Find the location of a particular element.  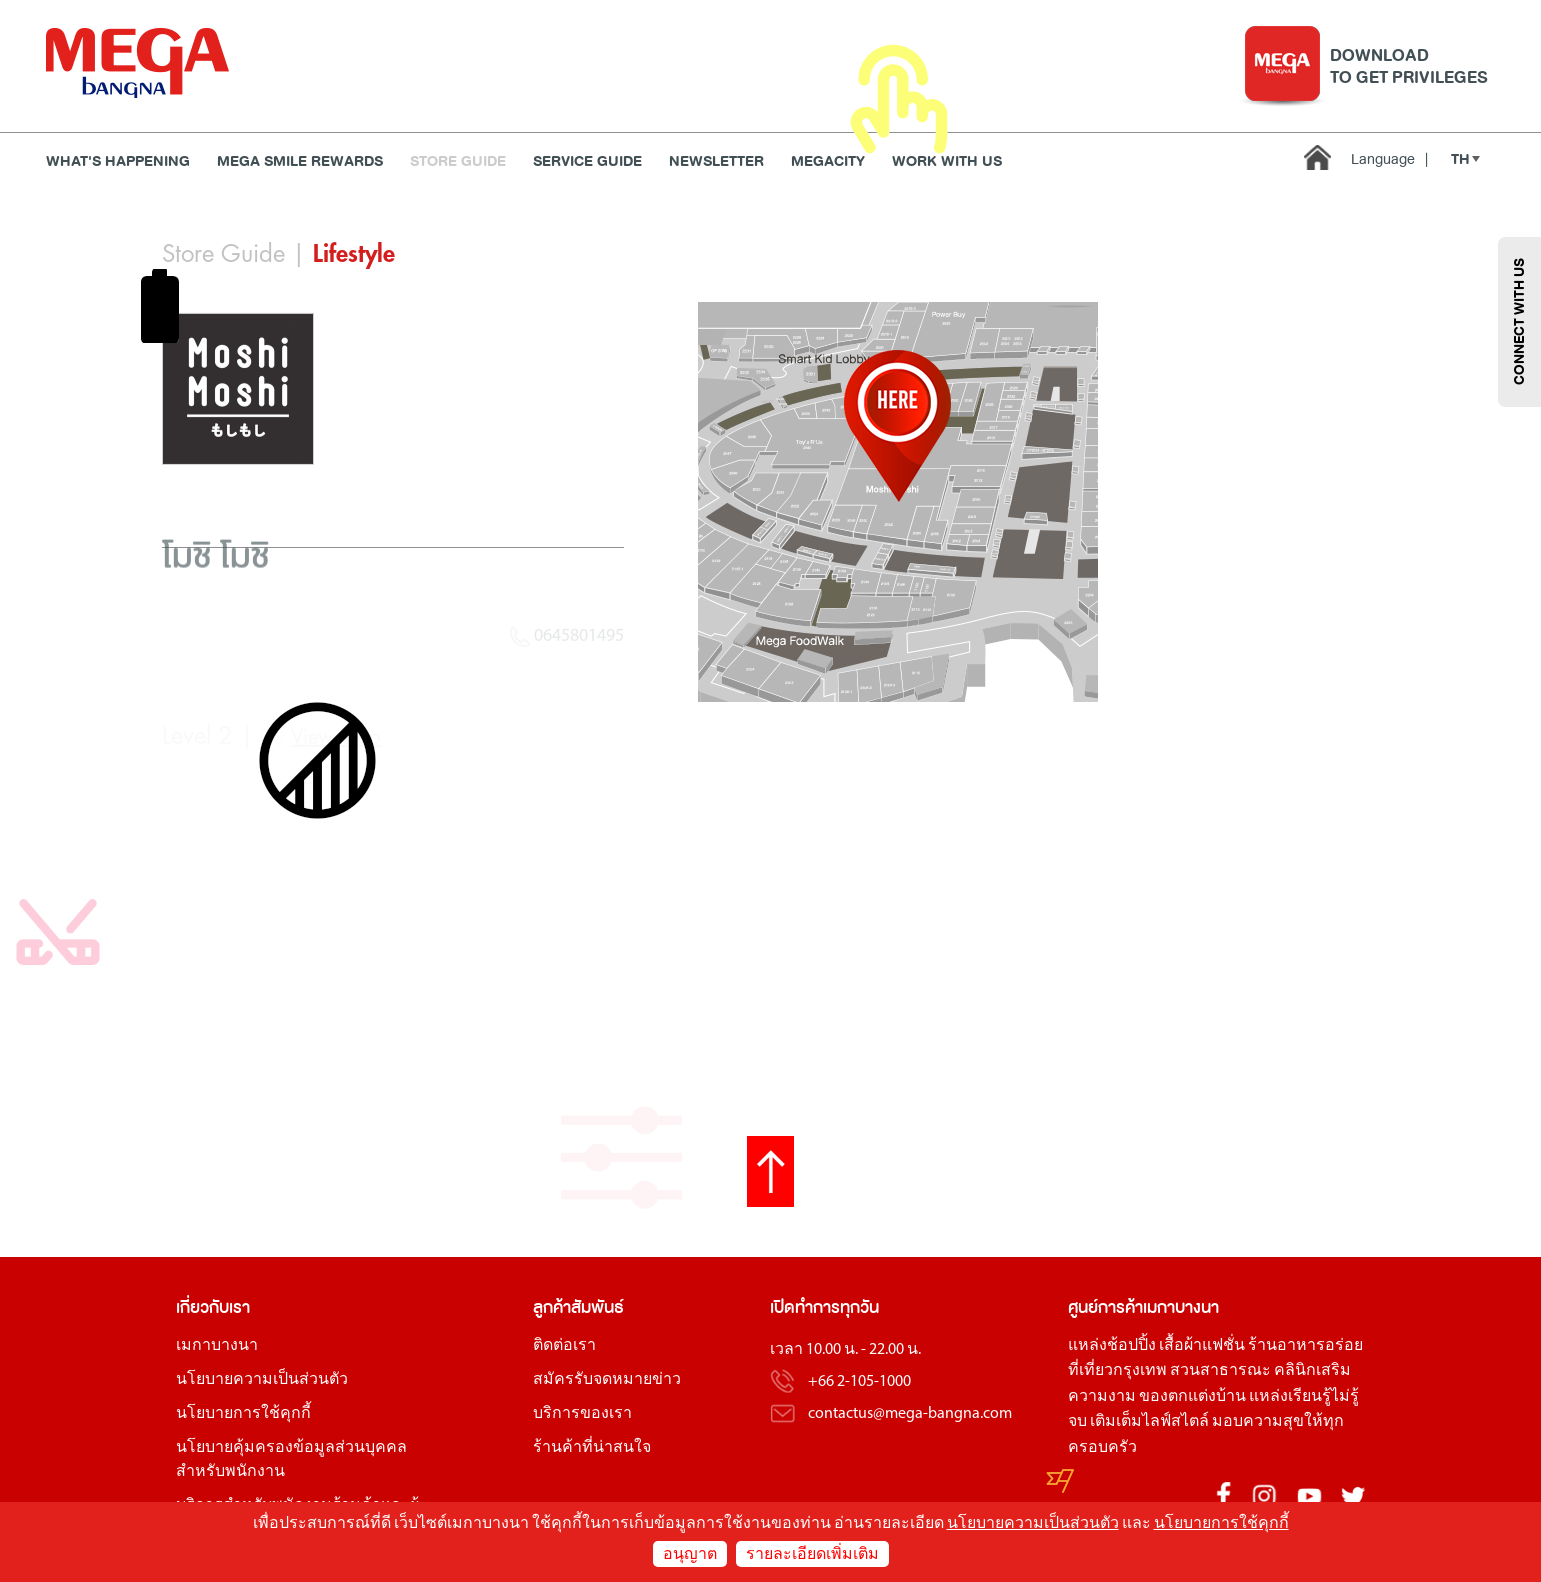

flag or mark an item for follow-up is located at coordinates (1060, 1480).